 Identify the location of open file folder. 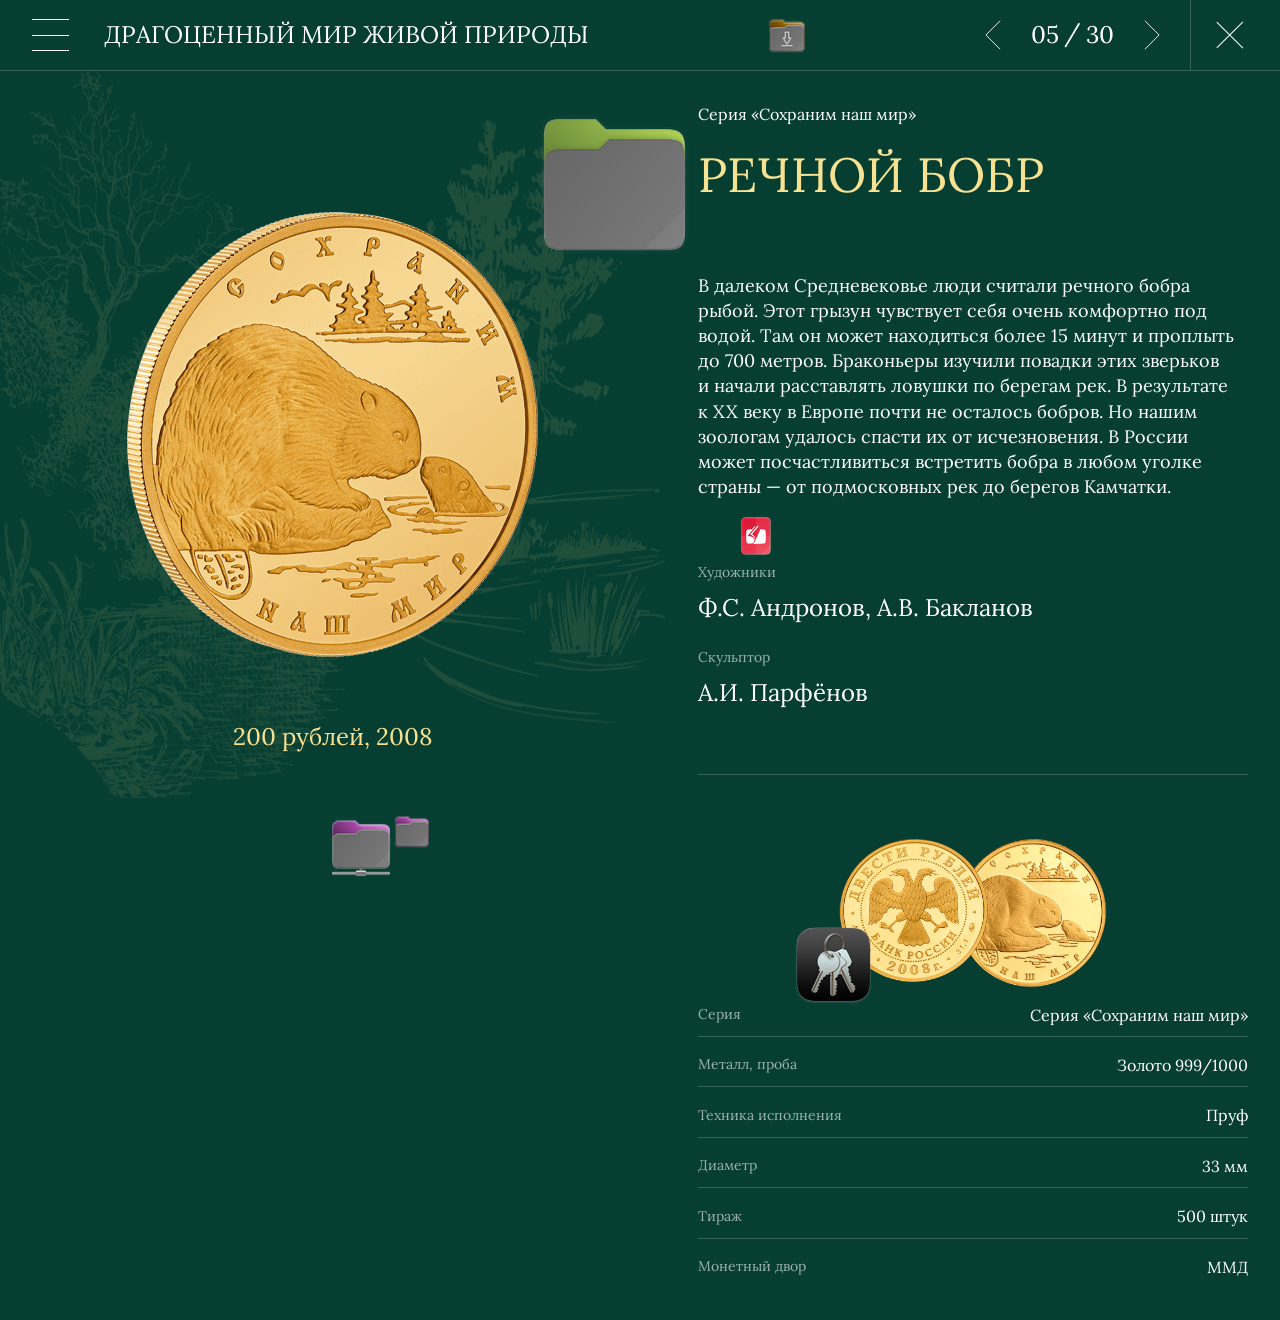
(614, 184).